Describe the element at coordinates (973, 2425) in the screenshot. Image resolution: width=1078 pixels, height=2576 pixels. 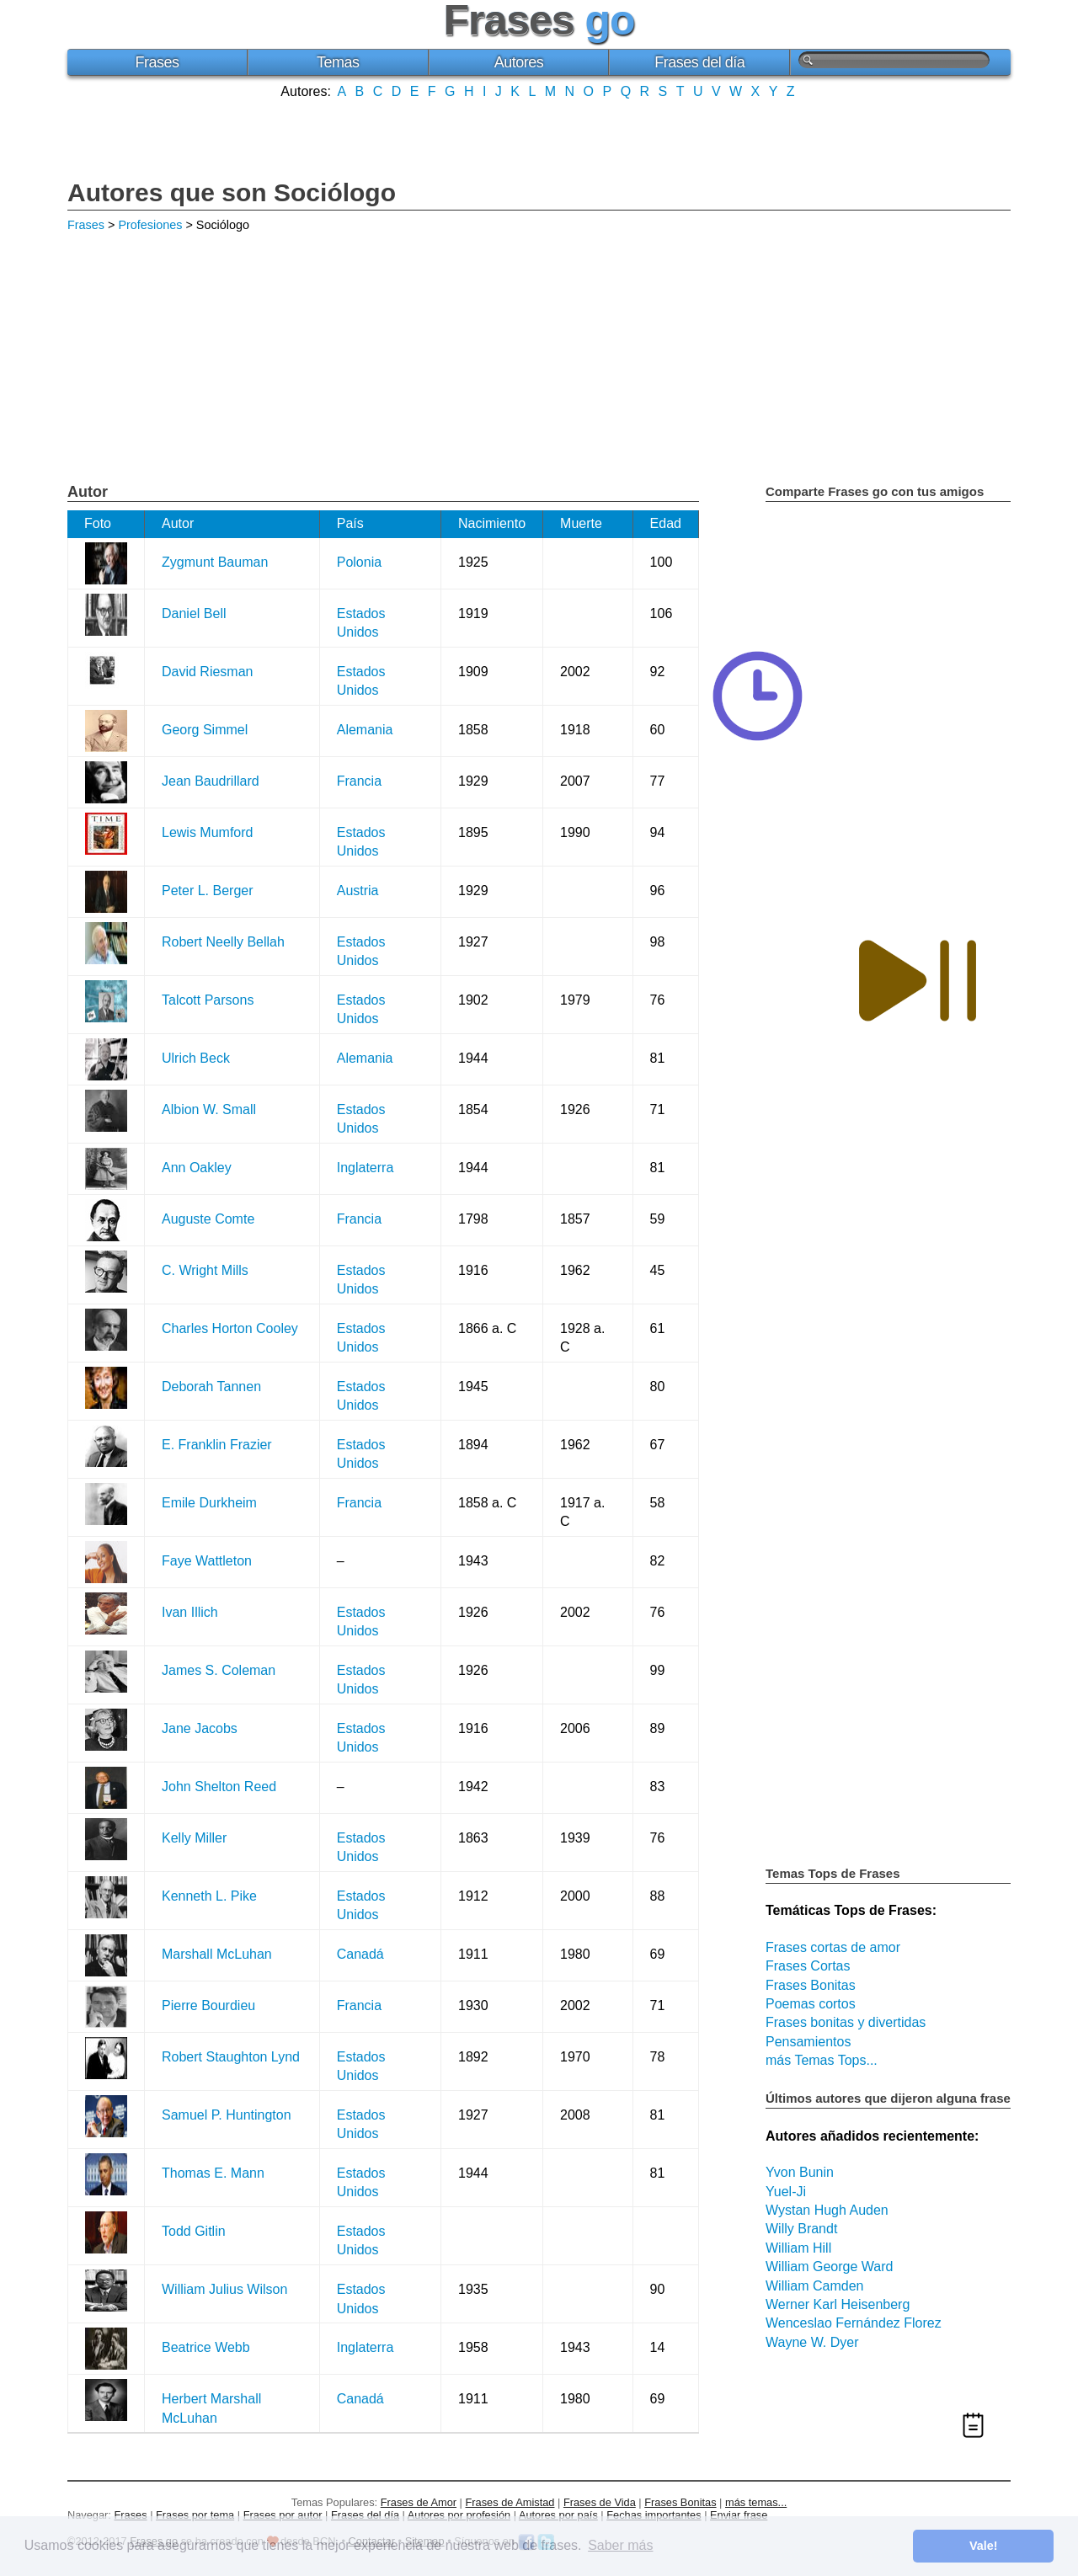
I see `open notepad or notes app` at that location.